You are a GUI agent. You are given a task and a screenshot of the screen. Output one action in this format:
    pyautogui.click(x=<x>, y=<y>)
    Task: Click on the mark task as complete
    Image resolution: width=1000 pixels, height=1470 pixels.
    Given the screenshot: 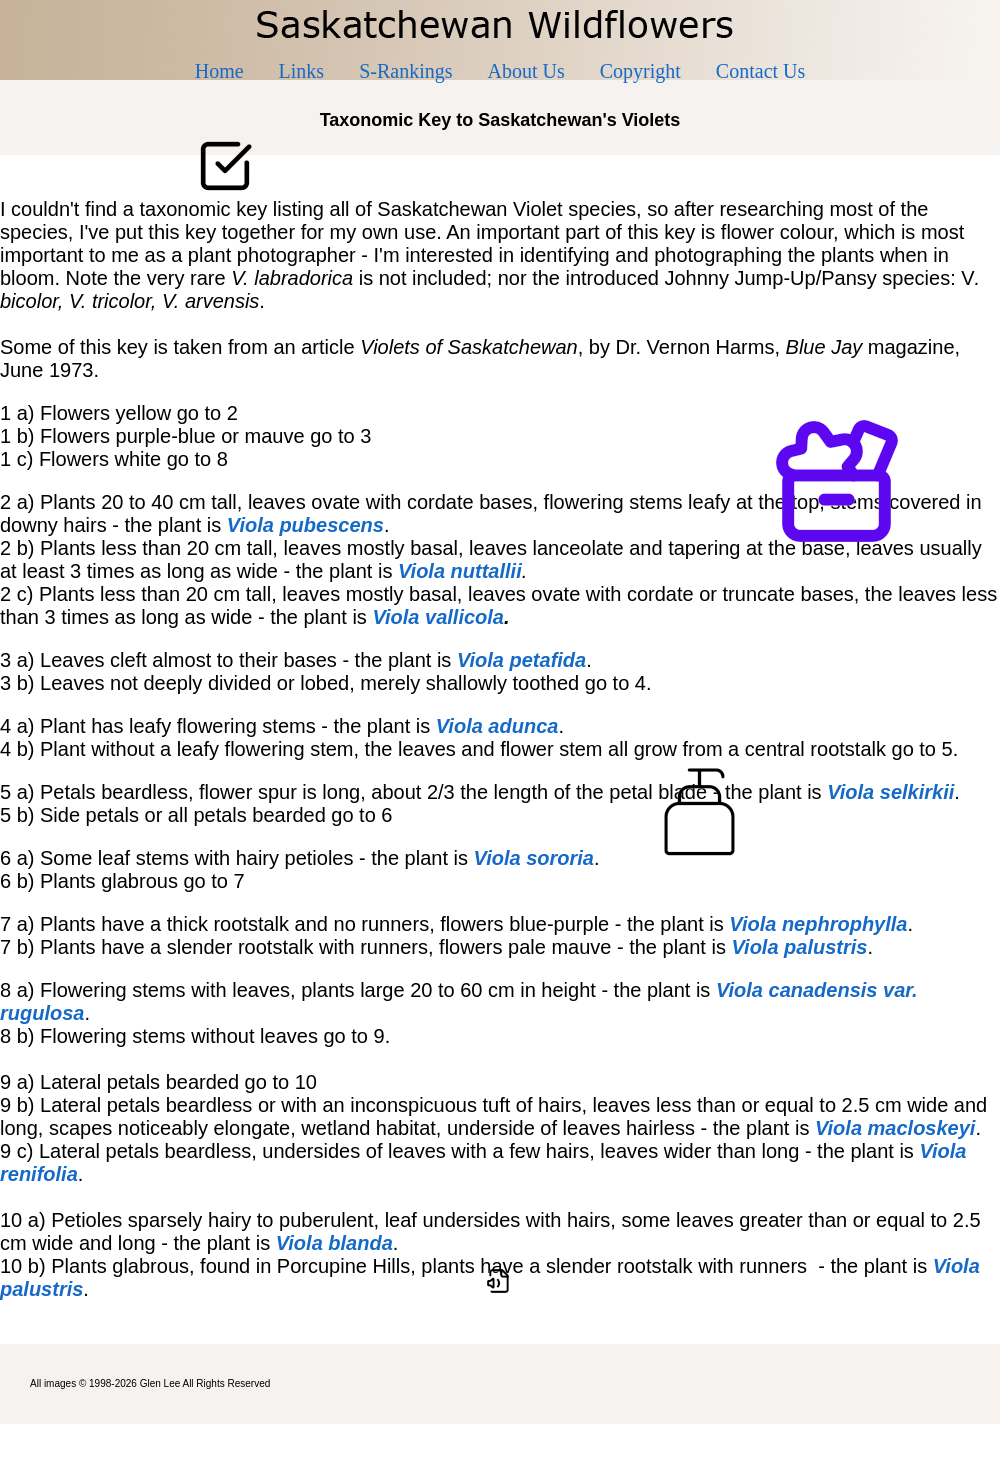 What is the action you would take?
    pyautogui.click(x=225, y=166)
    